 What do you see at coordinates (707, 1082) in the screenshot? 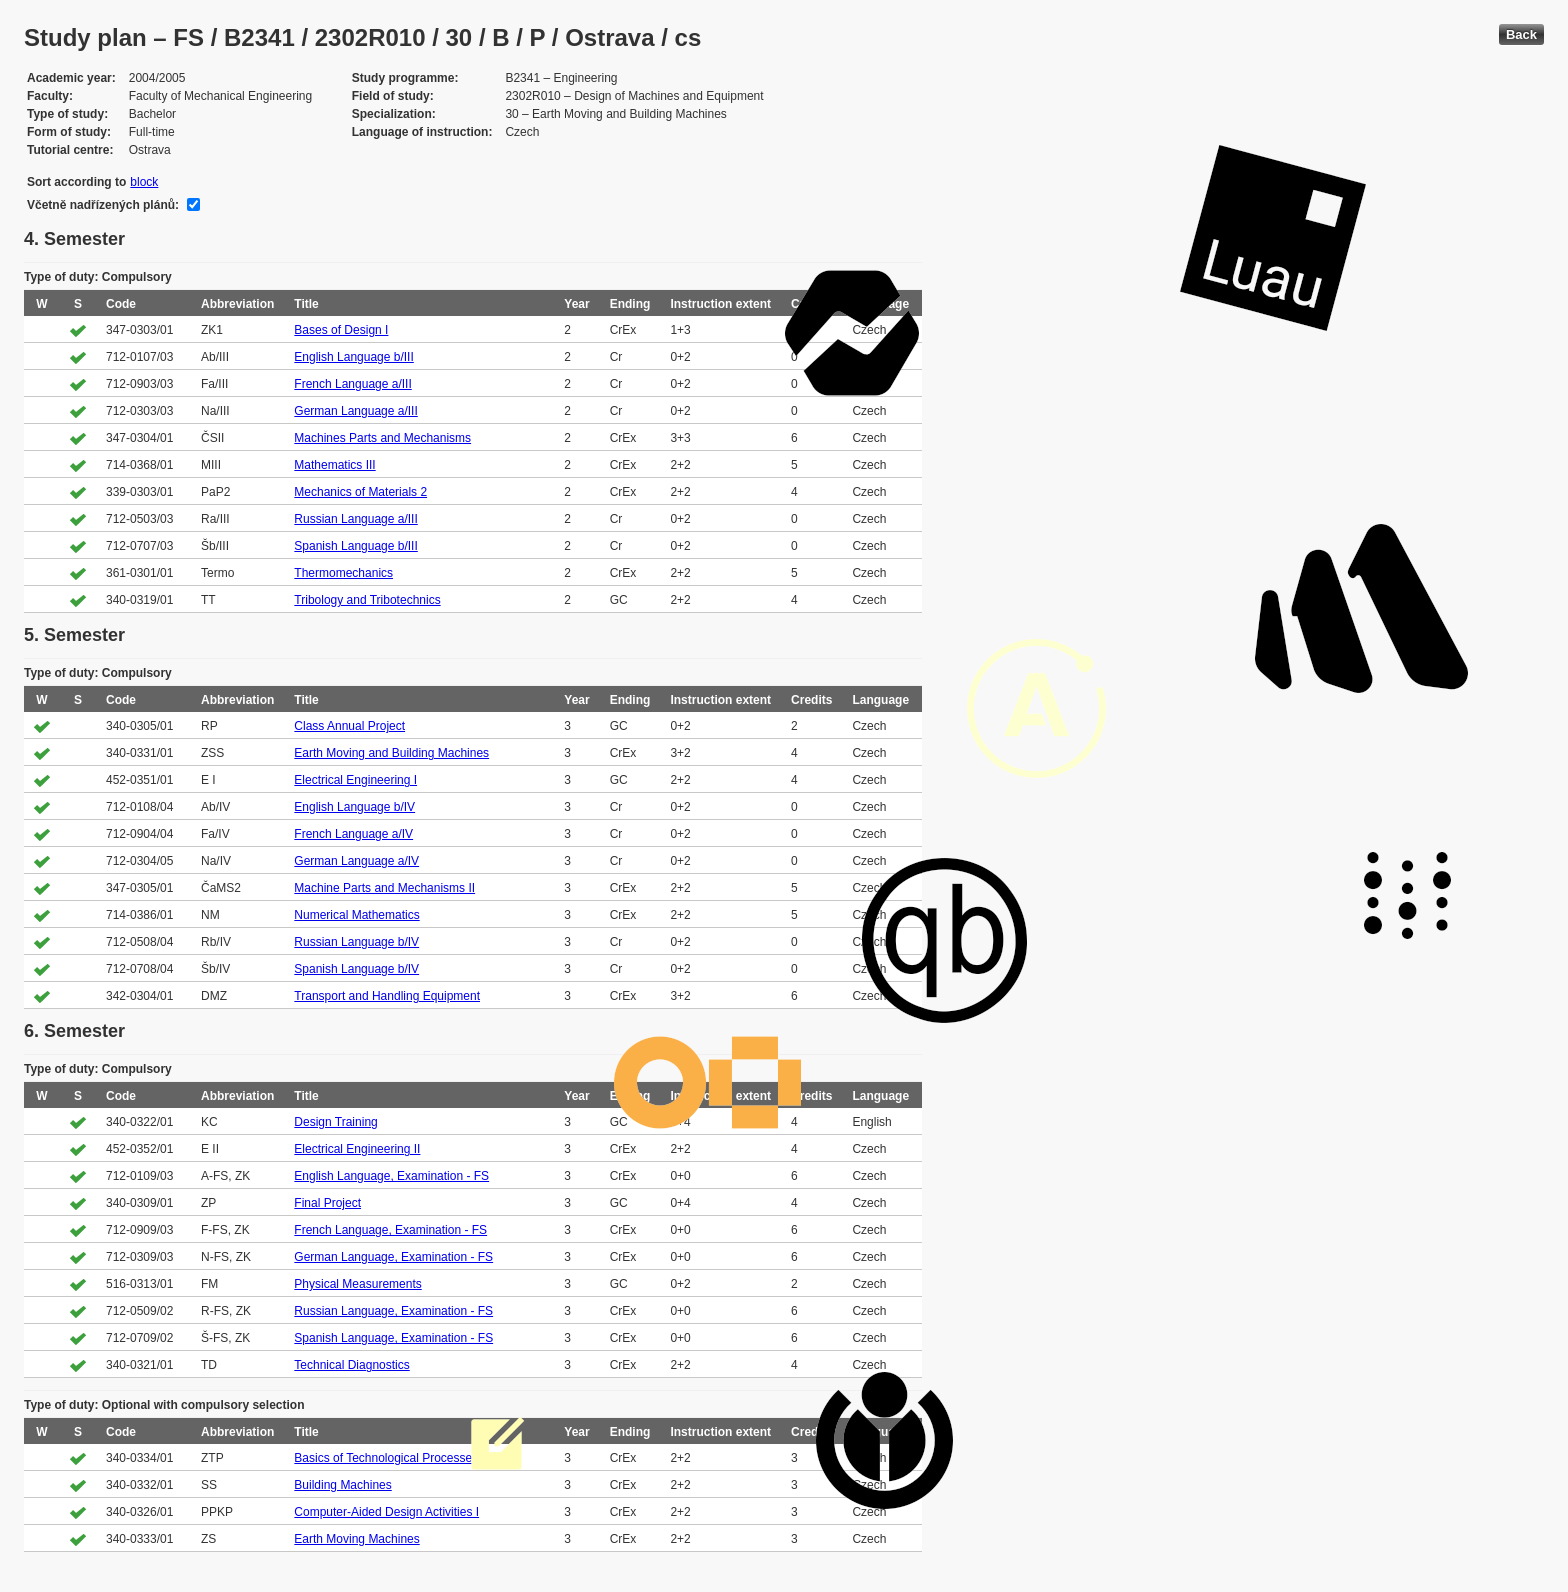
I see `open the Eight sleep tracking app` at bounding box center [707, 1082].